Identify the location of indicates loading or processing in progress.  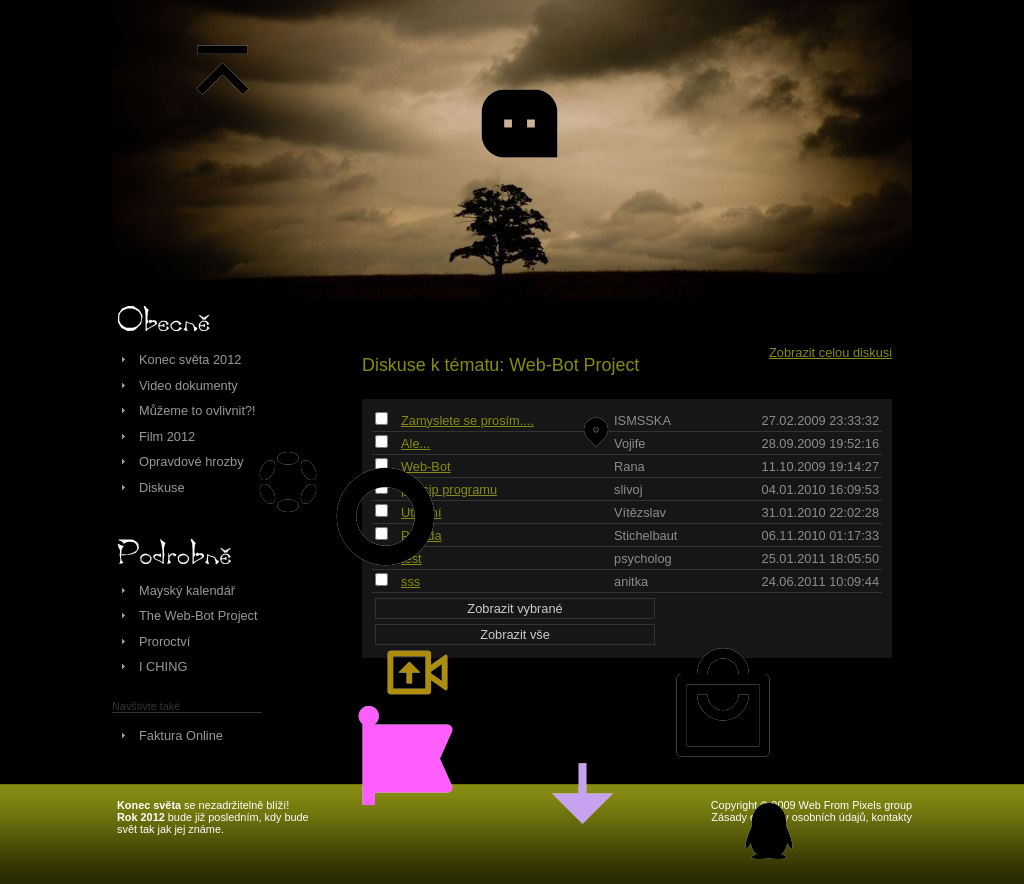
(385, 516).